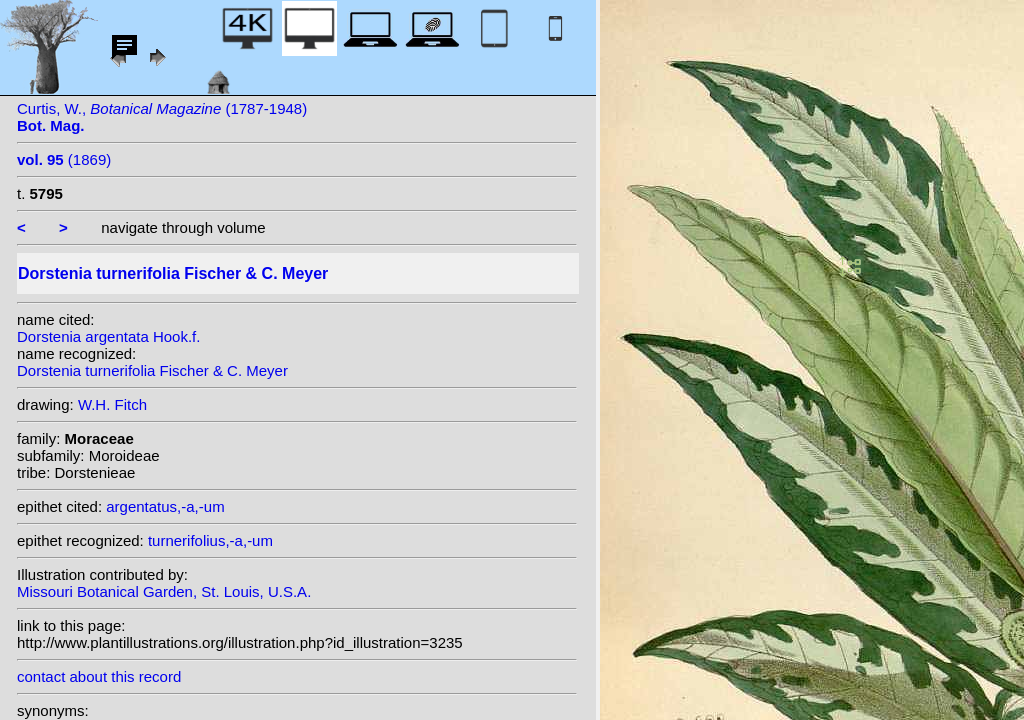  I want to click on ungroup items by reference type, so click(850, 266).